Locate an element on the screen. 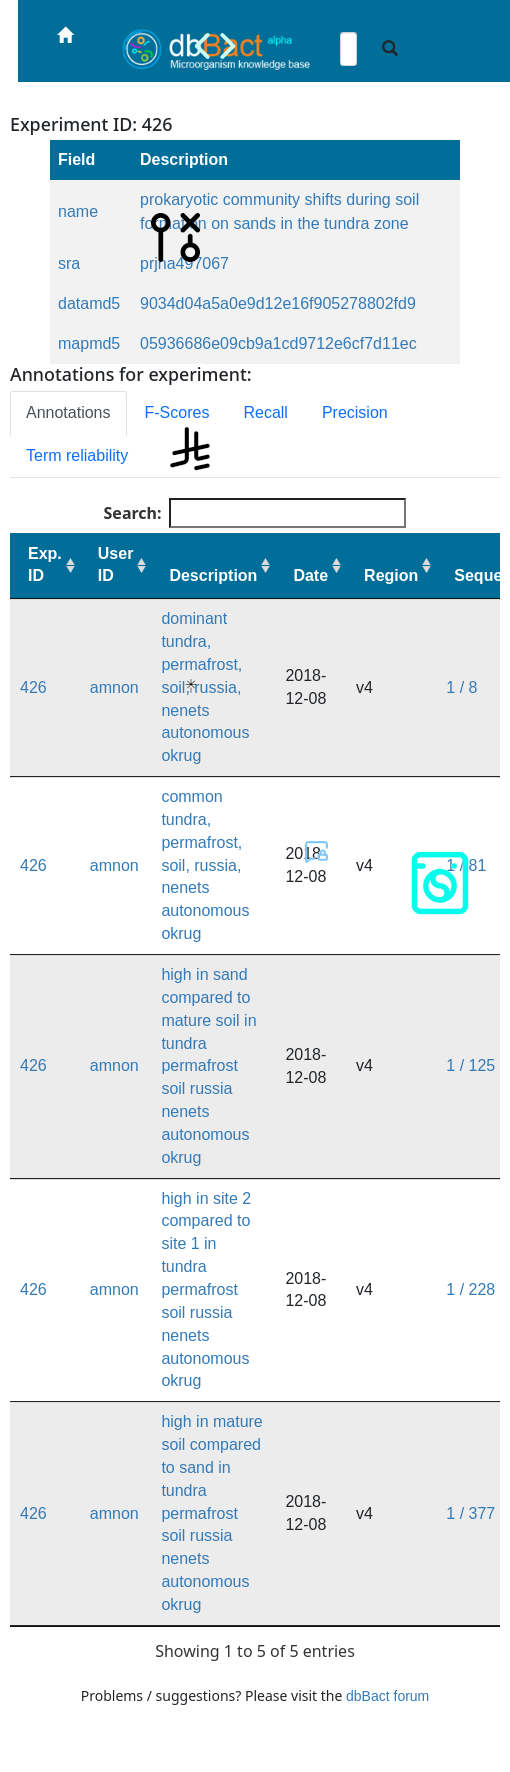  view or edit source code is located at coordinates (215, 46).